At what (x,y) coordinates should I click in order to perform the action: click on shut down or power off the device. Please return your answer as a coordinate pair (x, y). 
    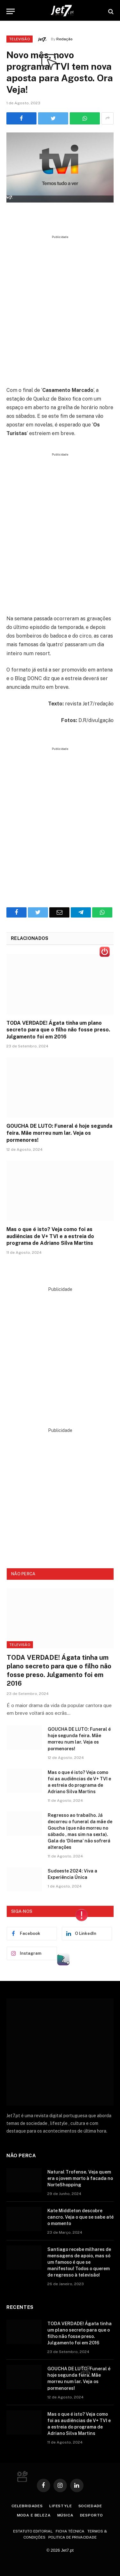
    Looking at the image, I should click on (105, 952).